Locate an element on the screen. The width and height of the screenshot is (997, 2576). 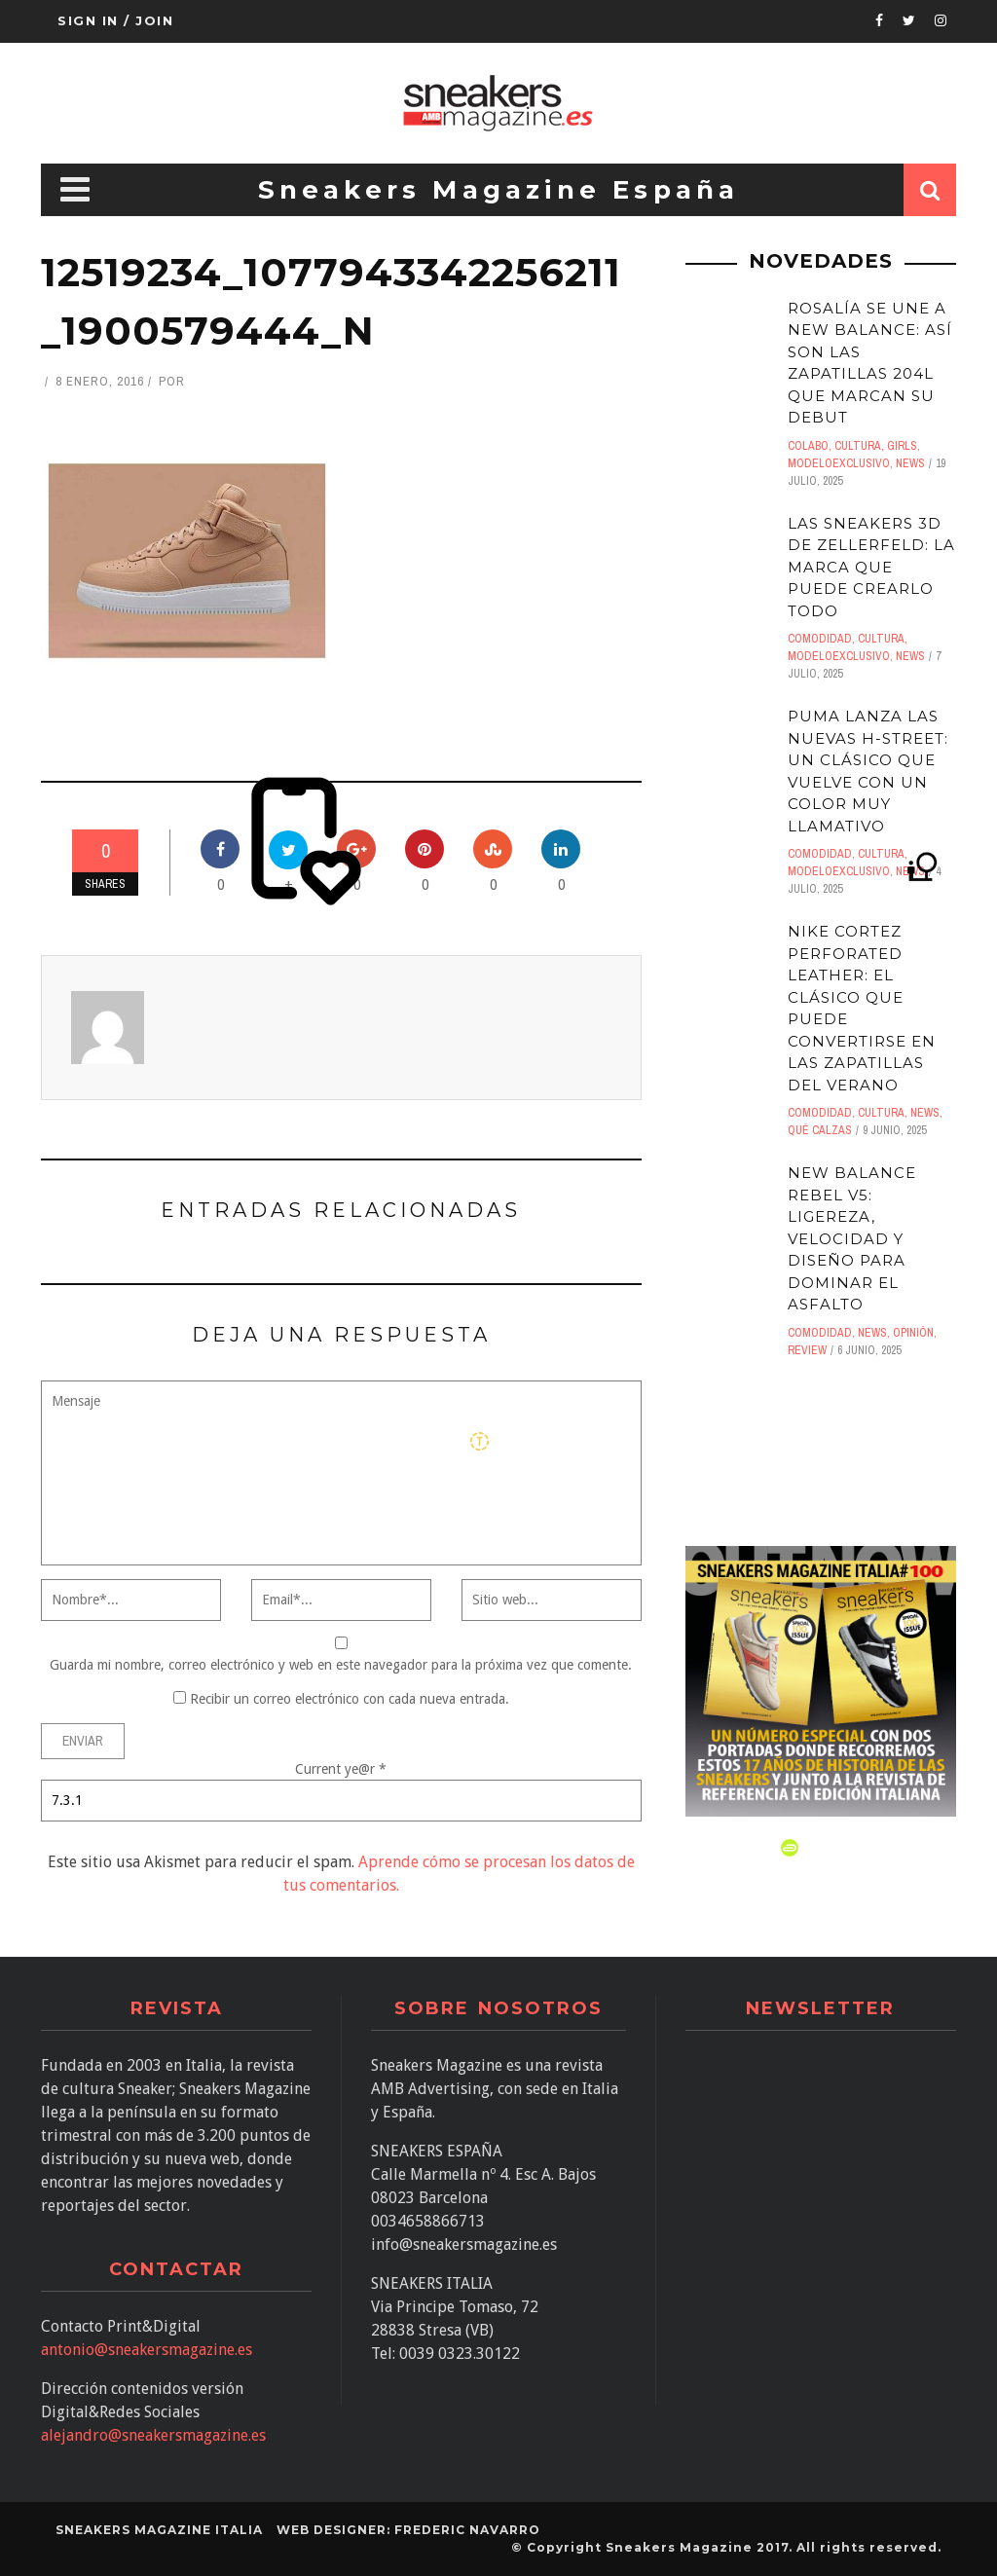
attach a file to your message is located at coordinates (790, 1848).